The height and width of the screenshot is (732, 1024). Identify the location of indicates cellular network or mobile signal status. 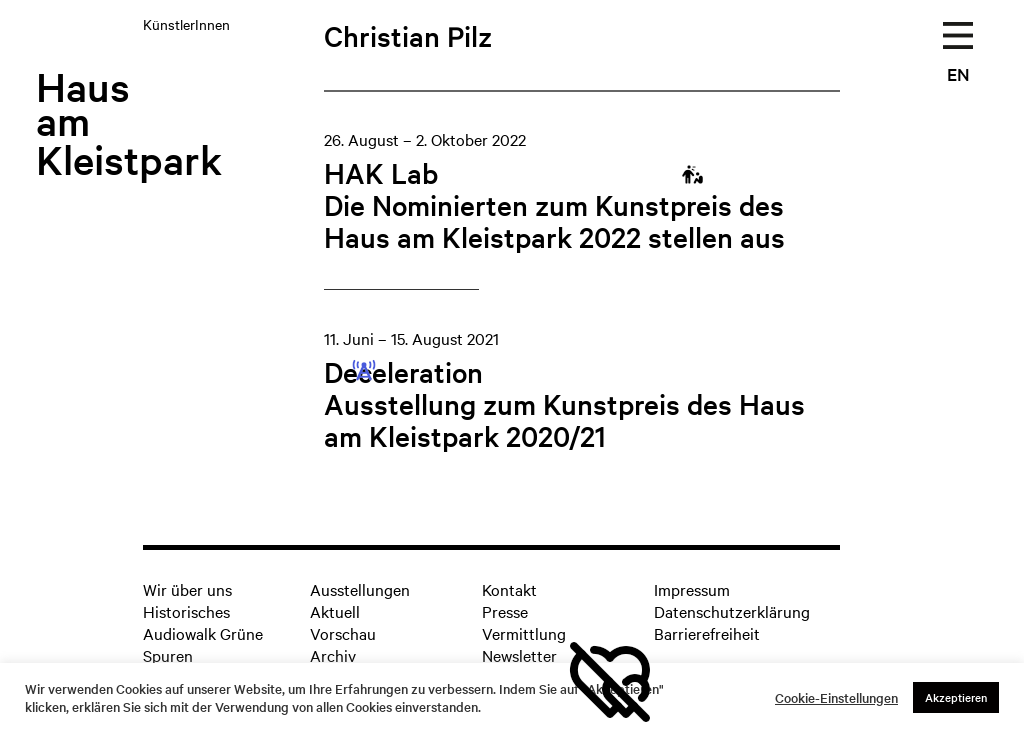
(364, 370).